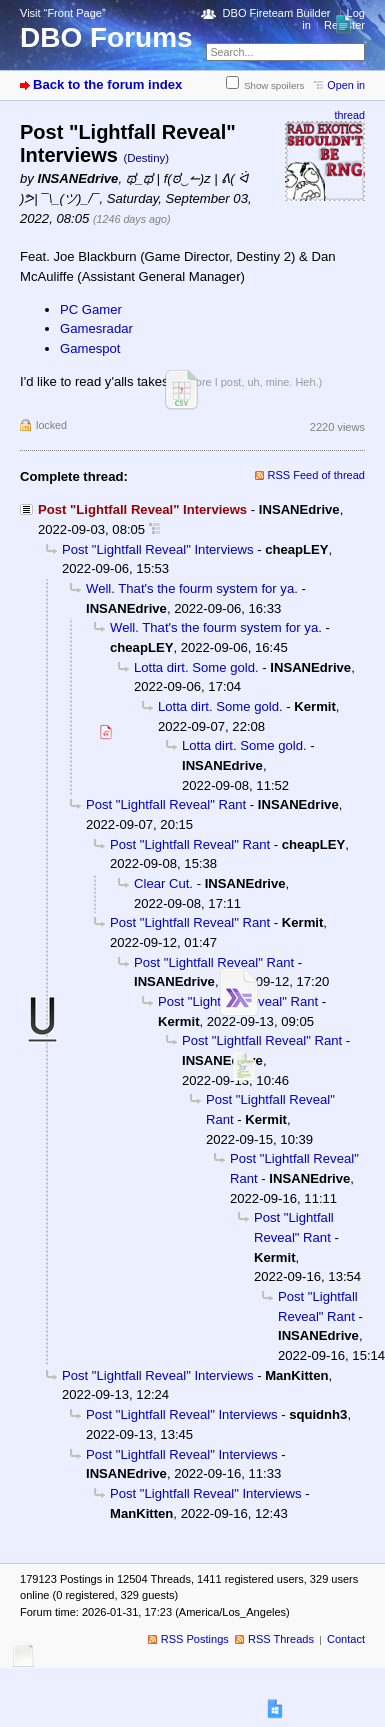 Image resolution: width=385 pixels, height=1727 pixels. What do you see at coordinates (275, 1709) in the screenshot?
I see `a windows executable file (.exe)` at bounding box center [275, 1709].